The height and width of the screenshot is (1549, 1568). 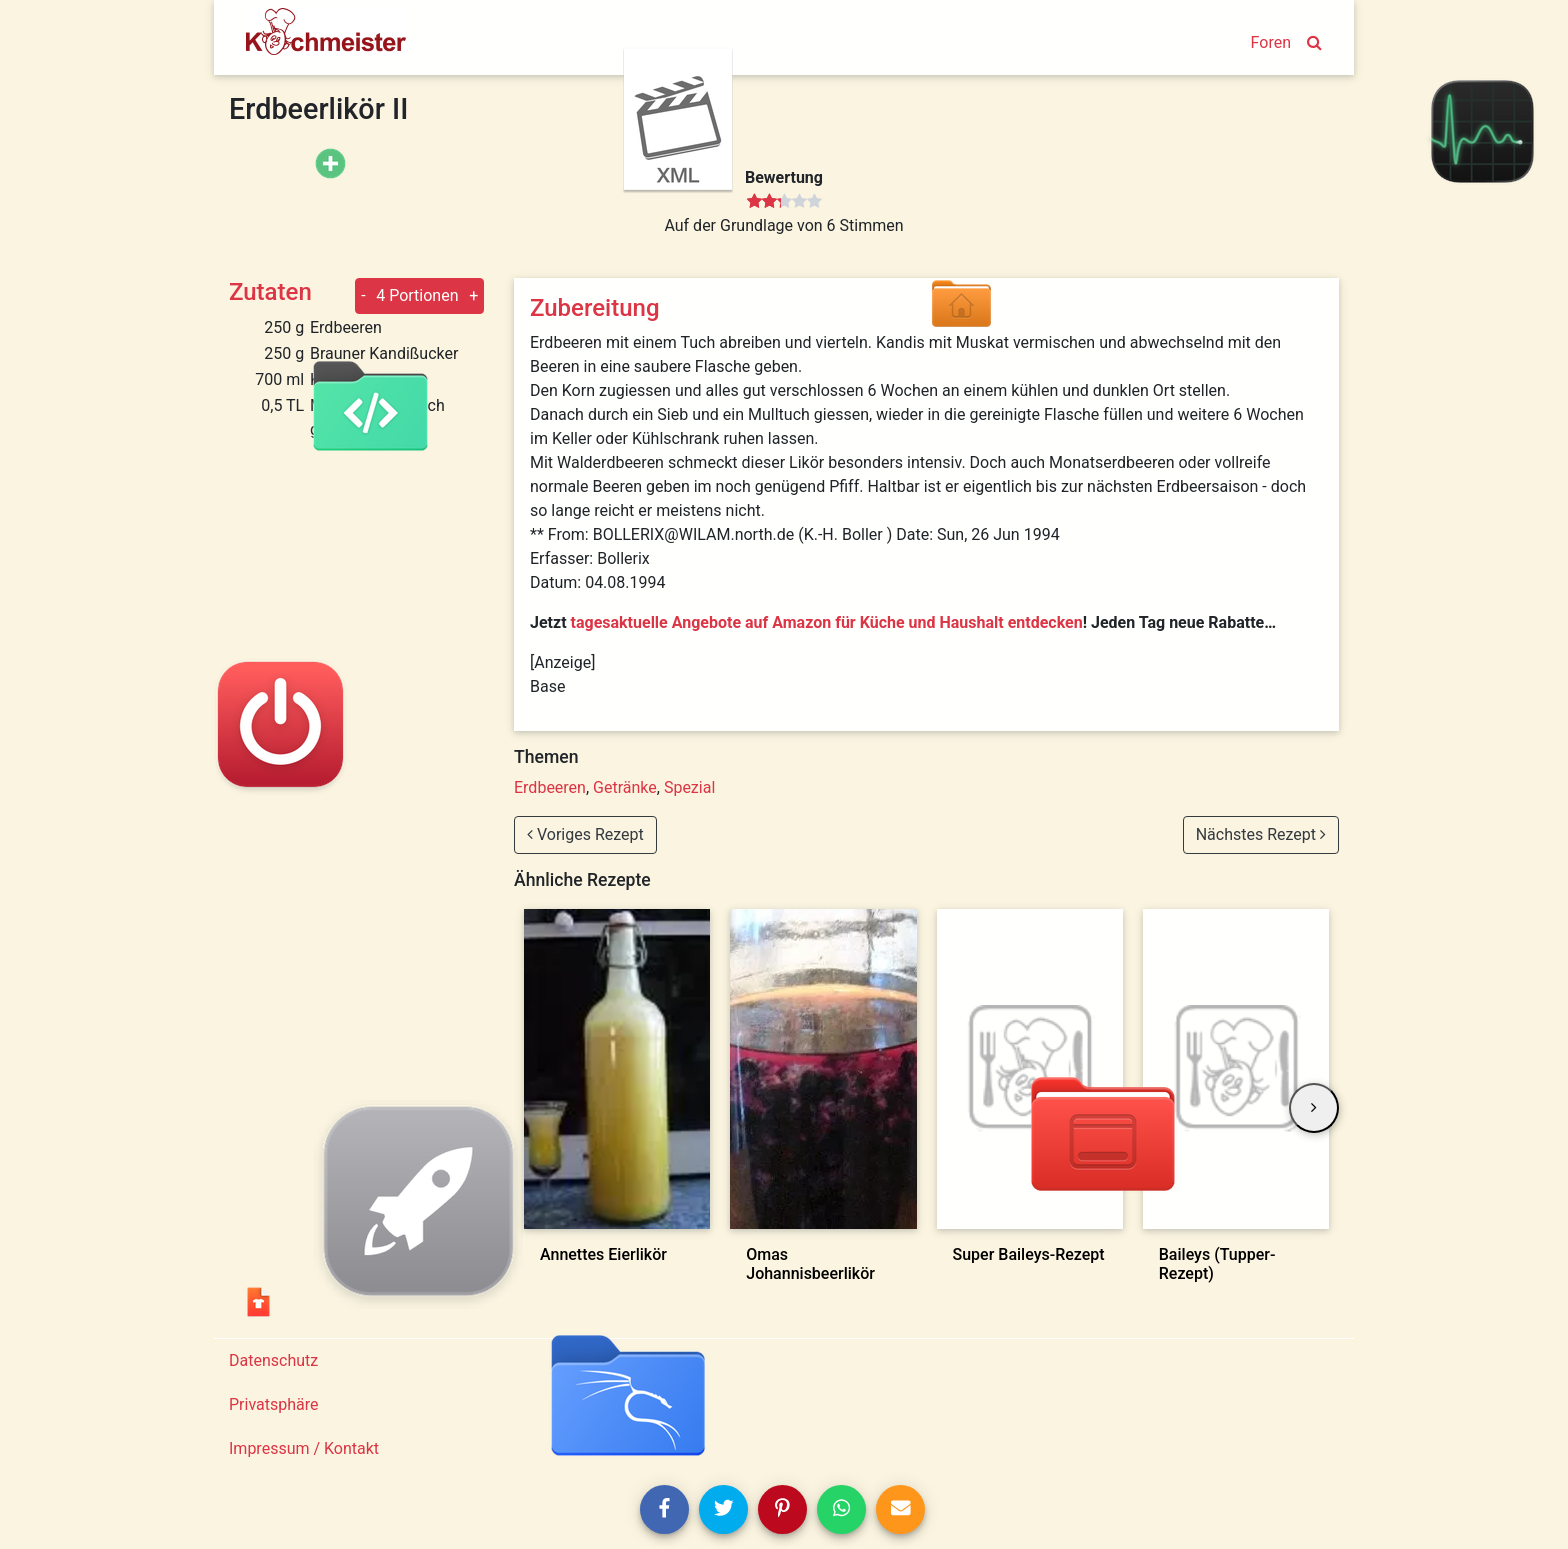 I want to click on open desktop folder, so click(x=1103, y=1134).